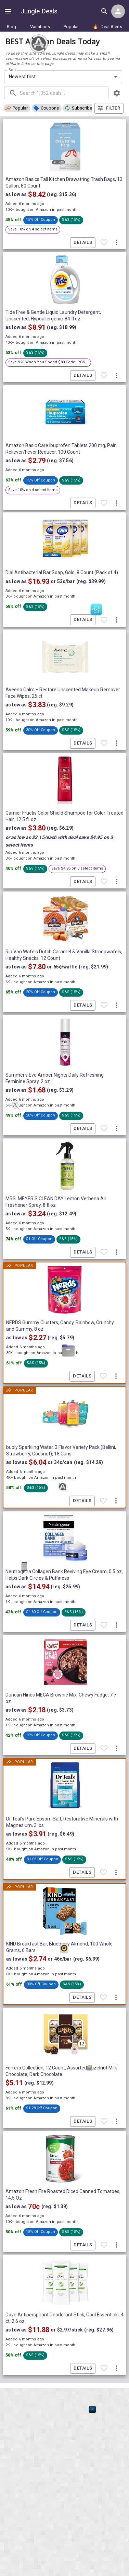 This screenshot has width=129, height=2576. I want to click on indicates a mobile device or smartphone, so click(24, 1566).